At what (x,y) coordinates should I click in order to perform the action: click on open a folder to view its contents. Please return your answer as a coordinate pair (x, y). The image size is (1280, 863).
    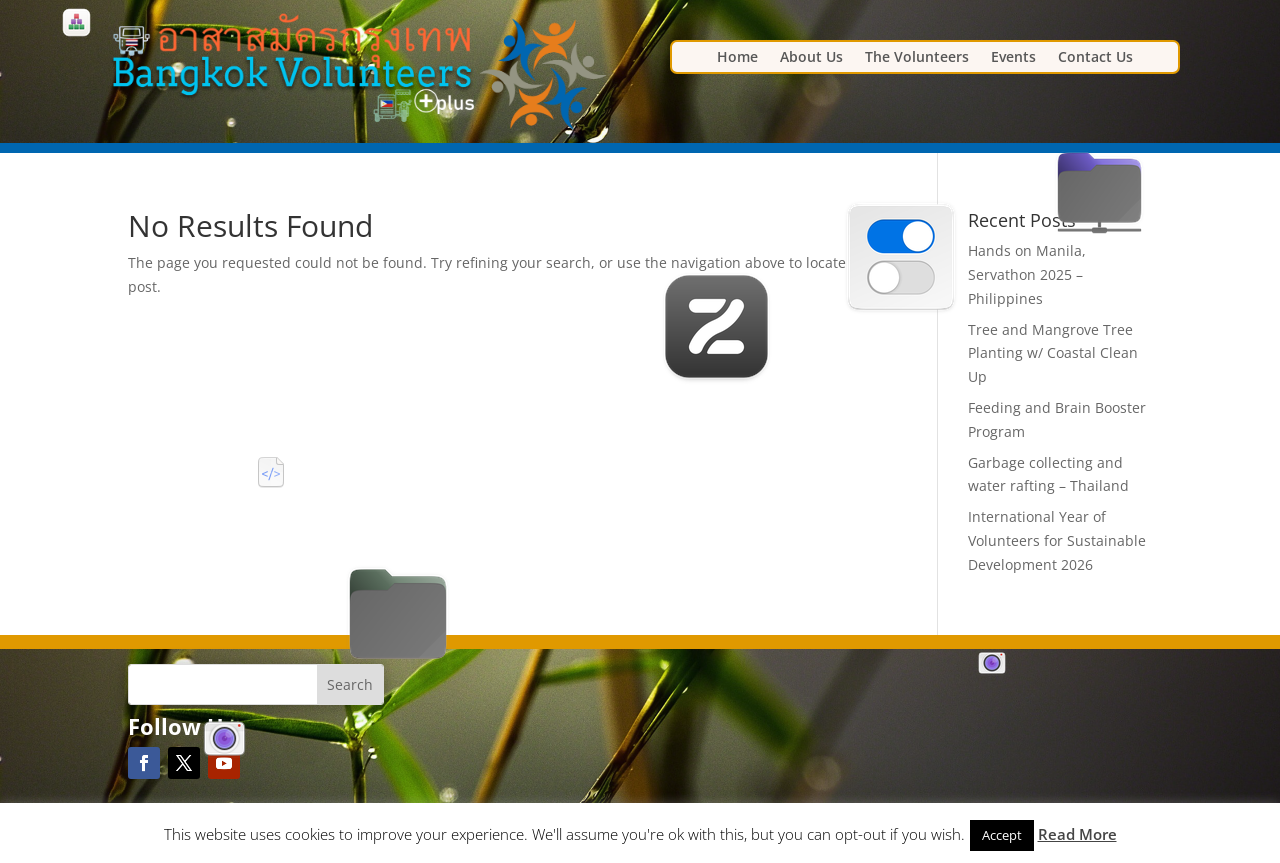
    Looking at the image, I should click on (398, 614).